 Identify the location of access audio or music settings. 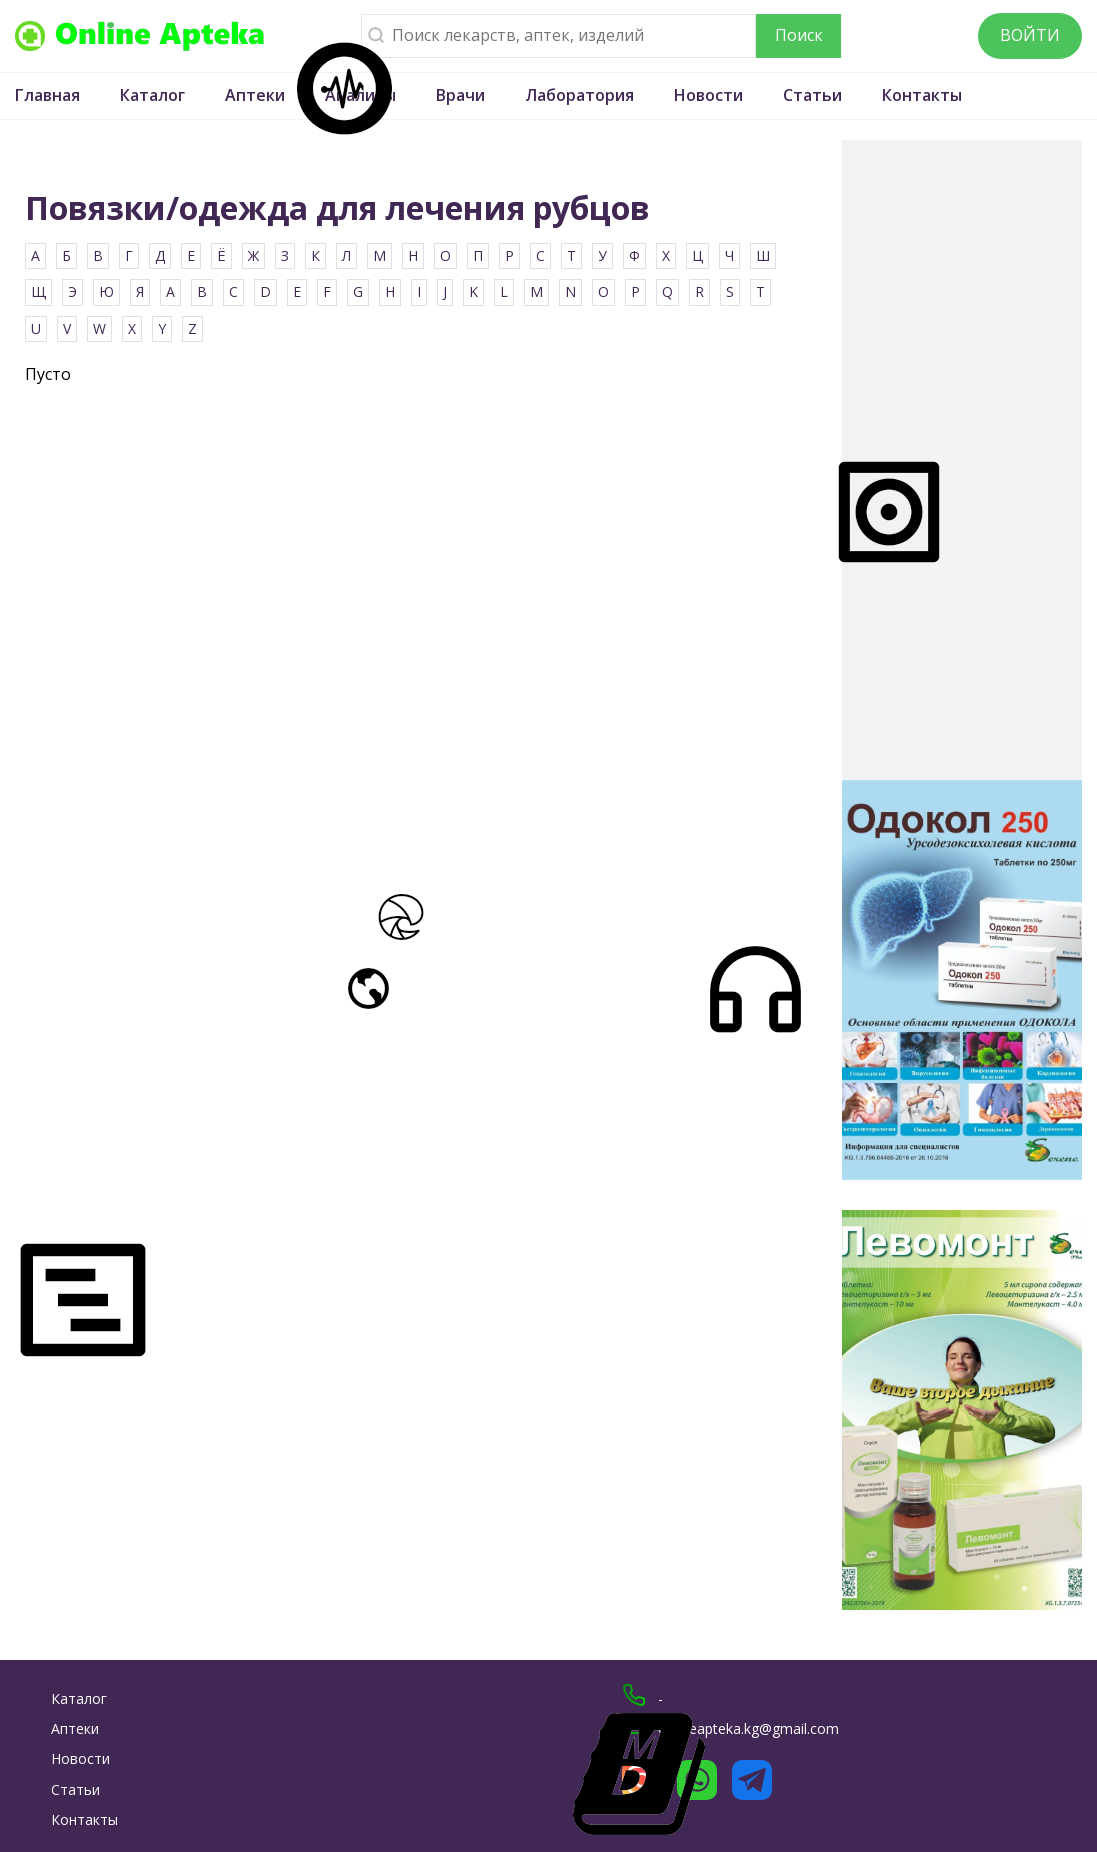
(755, 991).